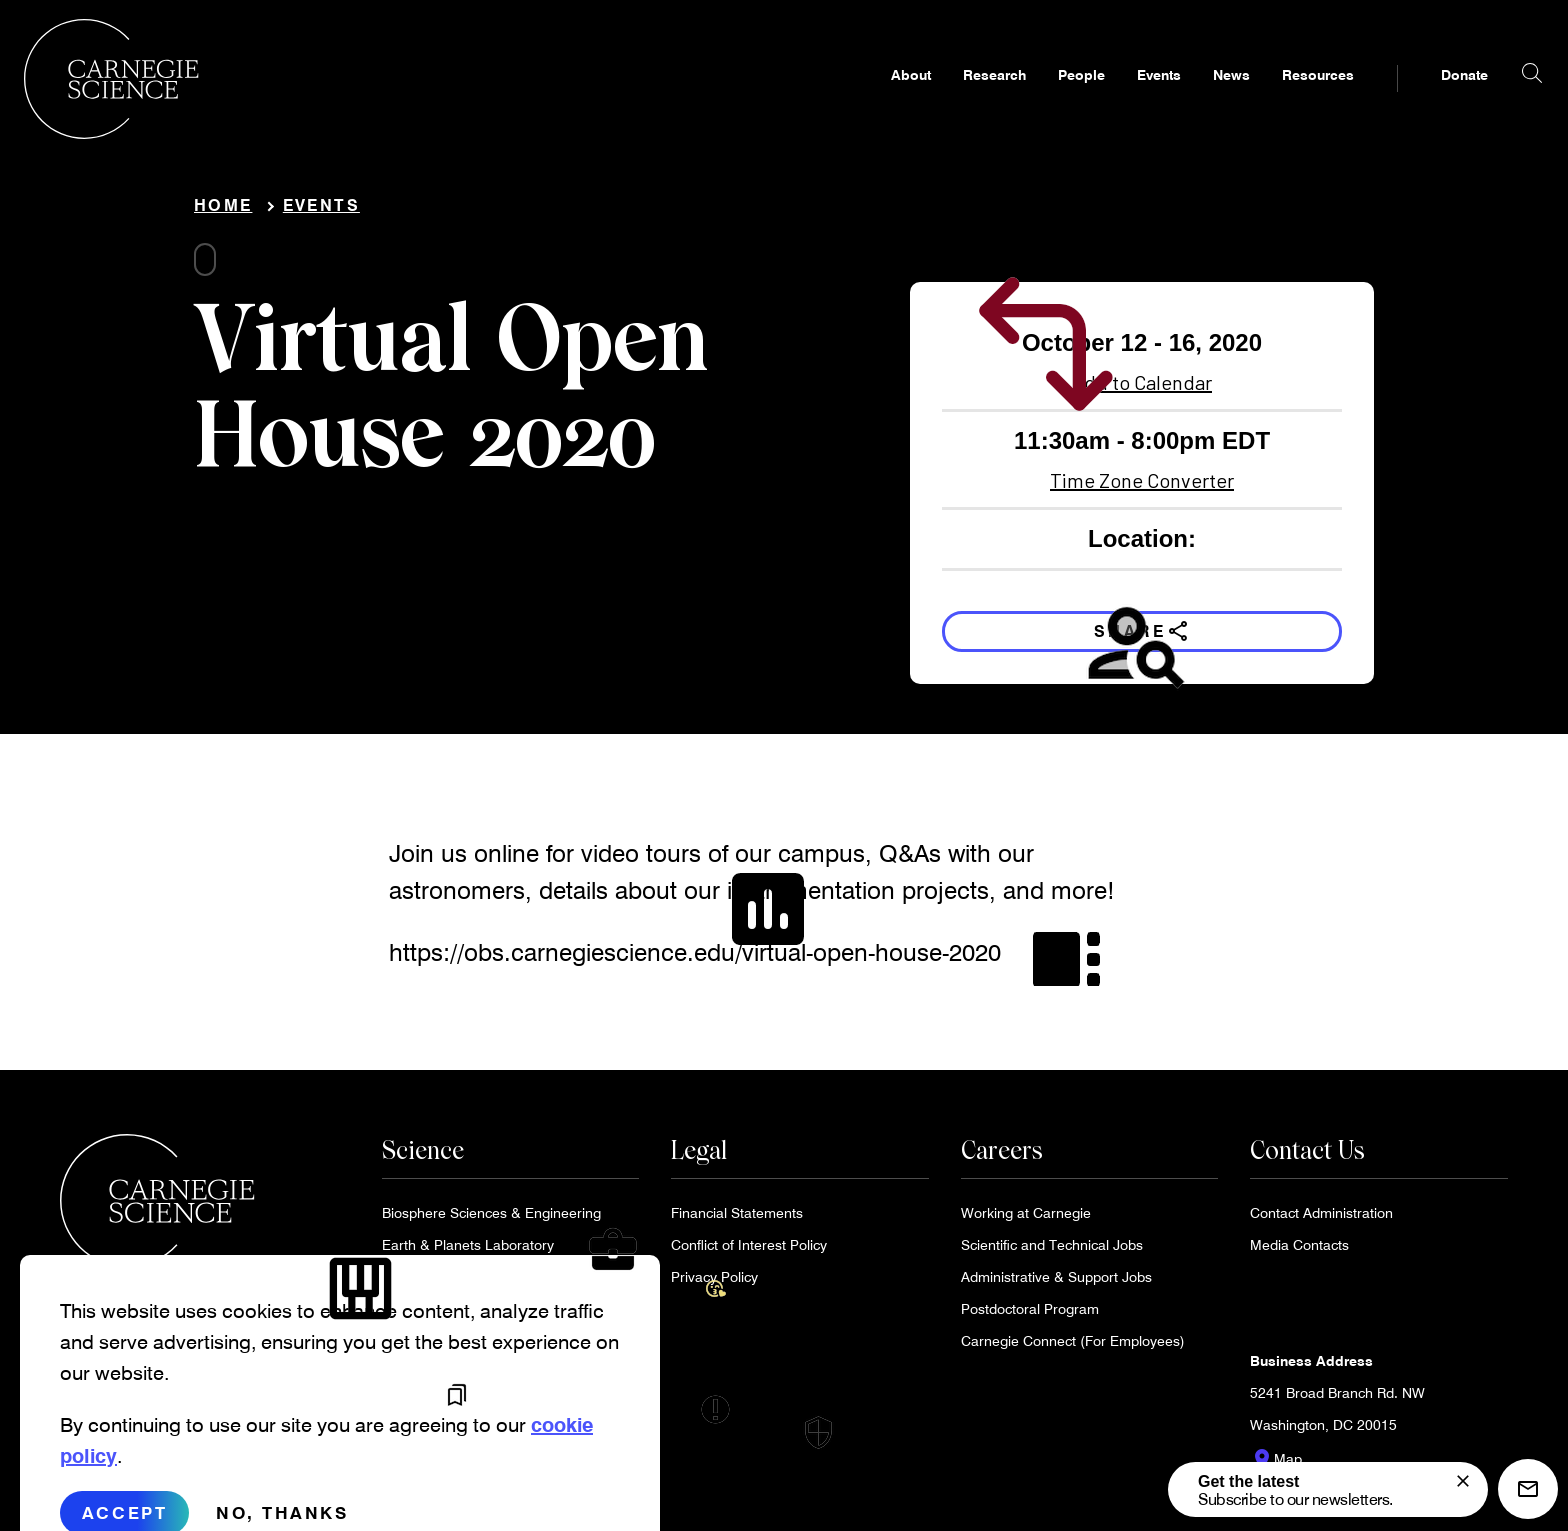 This screenshot has width=1568, height=1531. Describe the element at coordinates (1066, 959) in the screenshot. I see `toggle sidebar panel visibility` at that location.